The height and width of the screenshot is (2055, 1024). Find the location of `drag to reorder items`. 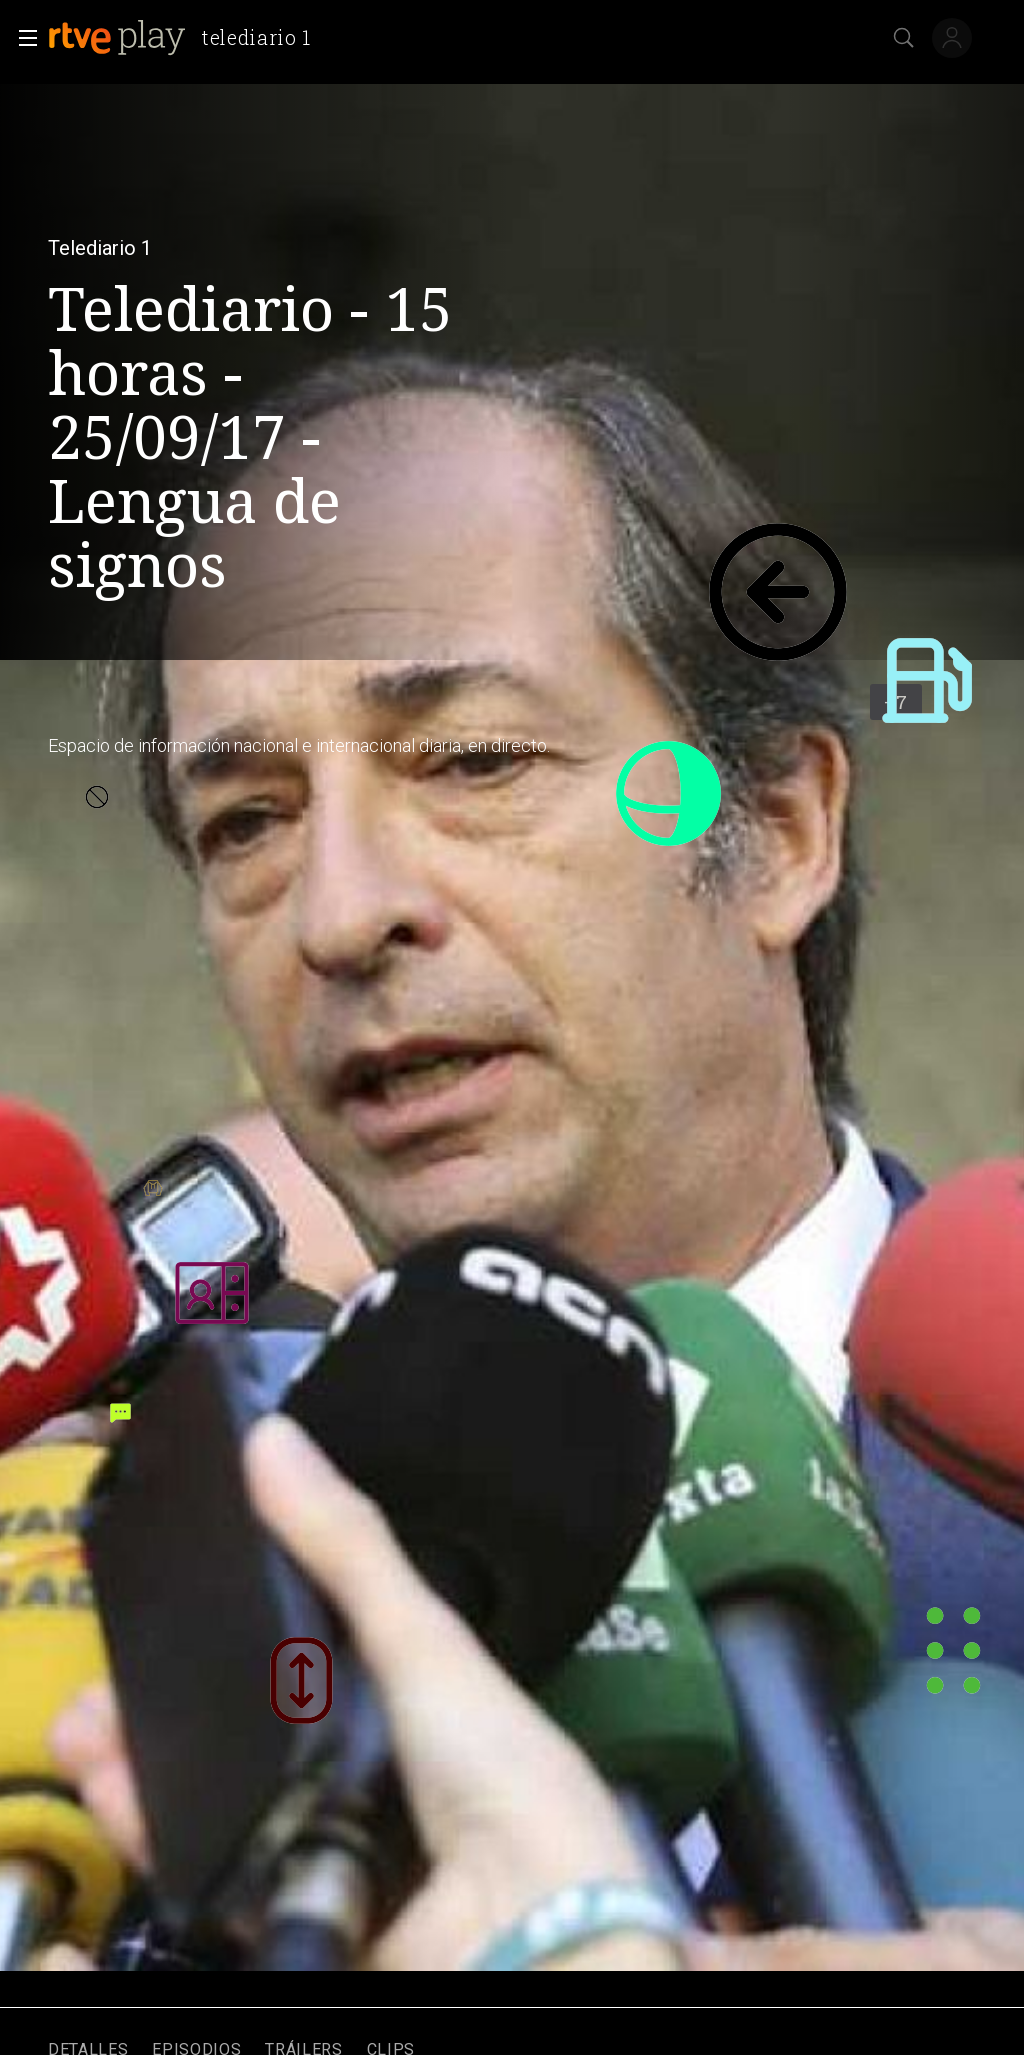

drag to reorder items is located at coordinates (953, 1650).